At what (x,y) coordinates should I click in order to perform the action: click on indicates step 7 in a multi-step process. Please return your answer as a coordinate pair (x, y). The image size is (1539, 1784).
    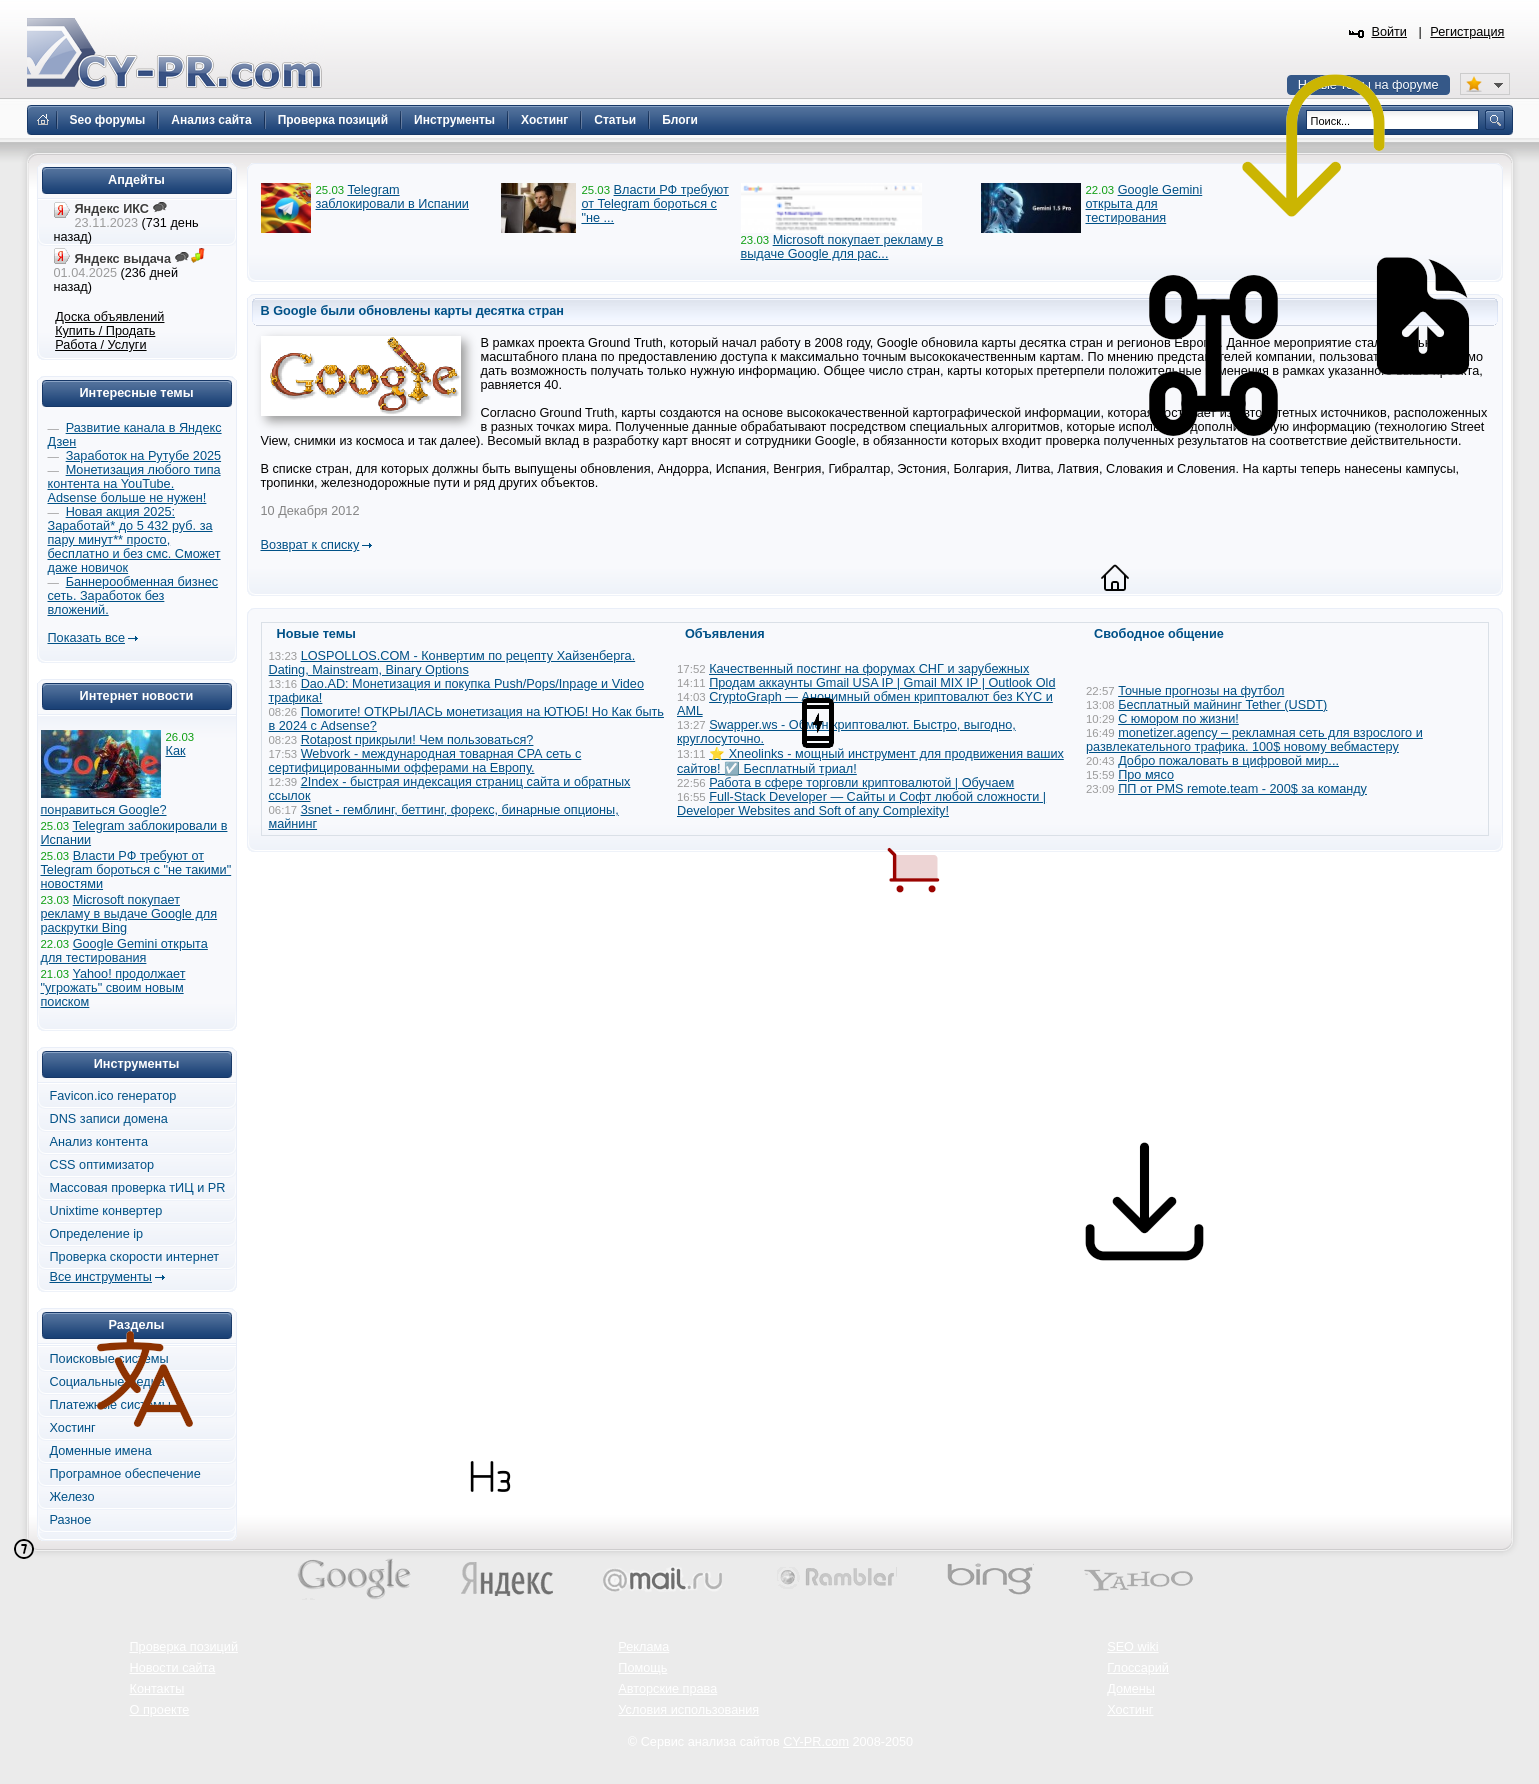
    Looking at the image, I should click on (24, 1549).